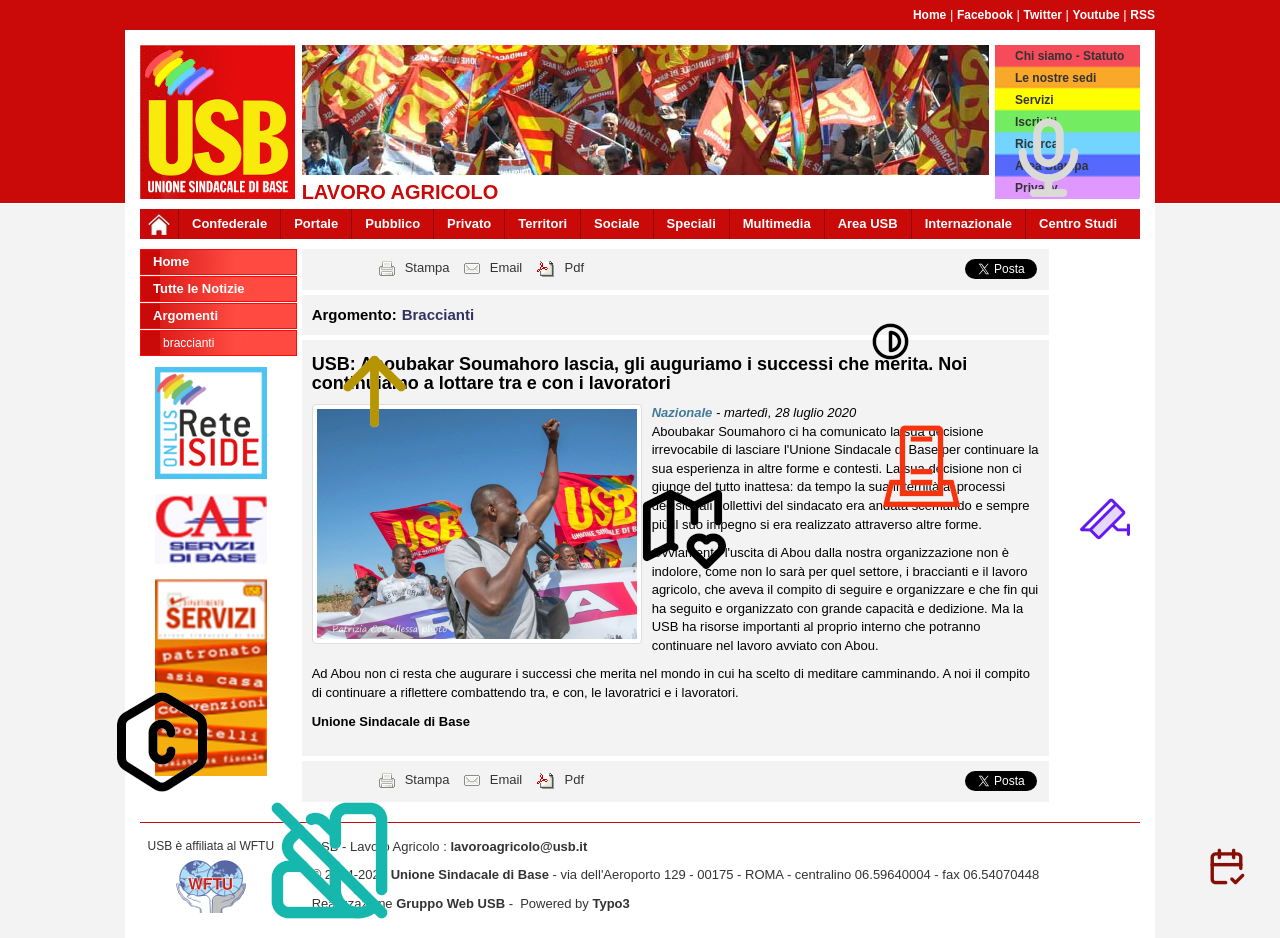 The width and height of the screenshot is (1280, 938). I want to click on disable color picker or swatch tool, so click(329, 860).